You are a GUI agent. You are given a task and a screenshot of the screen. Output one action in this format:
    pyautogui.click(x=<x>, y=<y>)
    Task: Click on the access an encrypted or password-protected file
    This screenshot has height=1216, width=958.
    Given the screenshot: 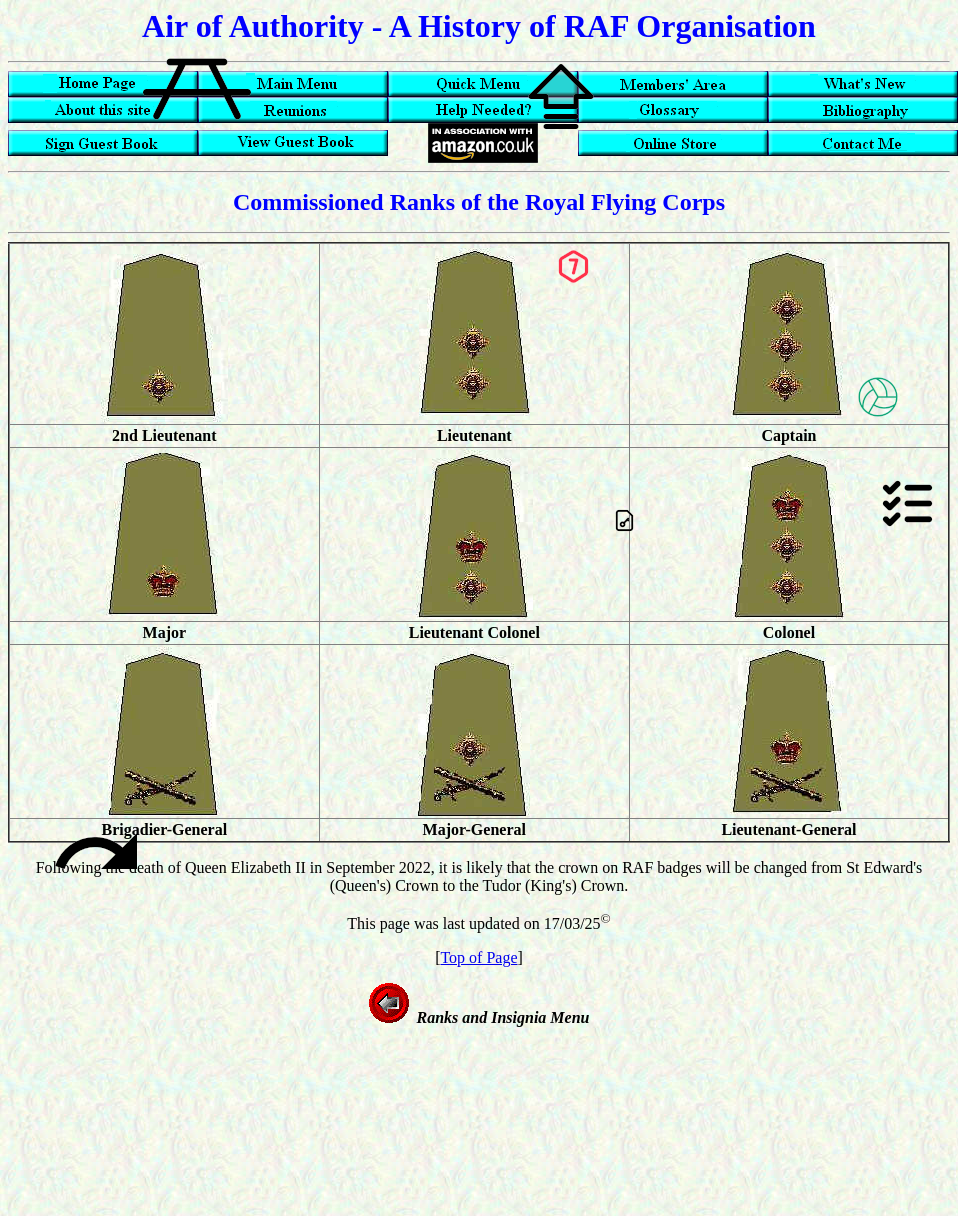 What is the action you would take?
    pyautogui.click(x=624, y=520)
    